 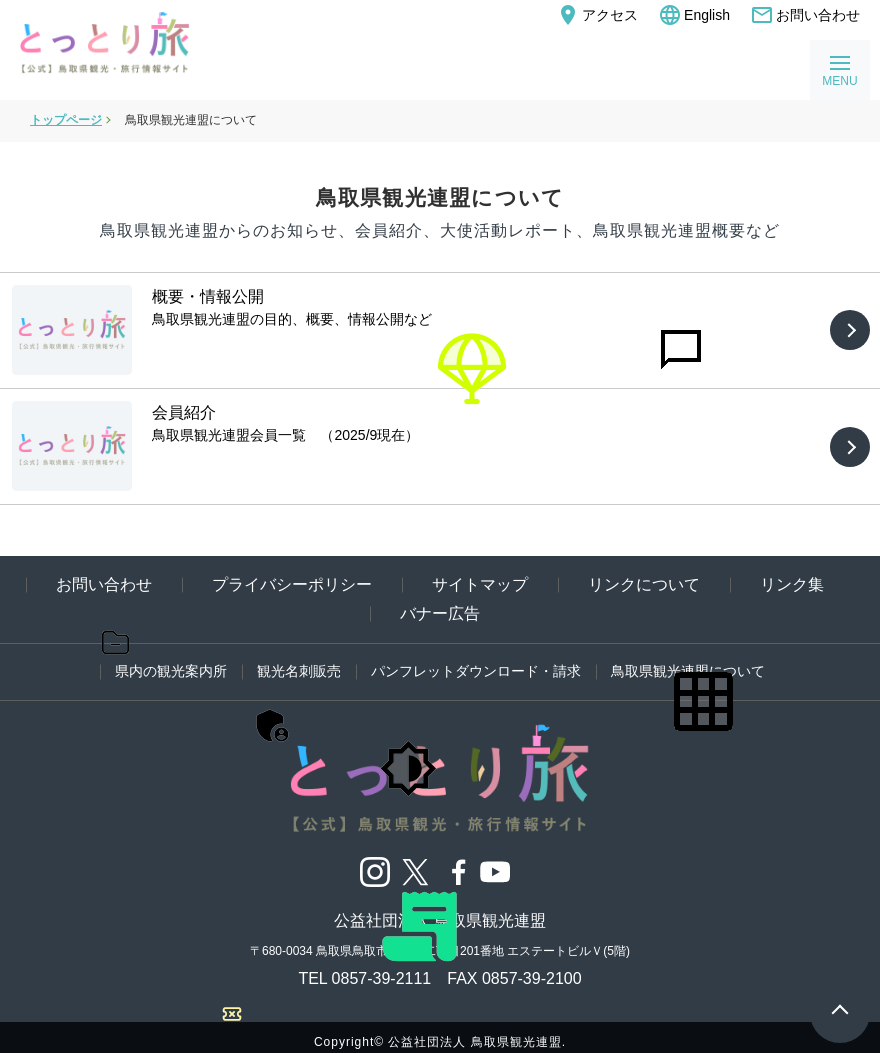 What do you see at coordinates (419, 926) in the screenshot?
I see `view purchase receipt or transaction history` at bounding box center [419, 926].